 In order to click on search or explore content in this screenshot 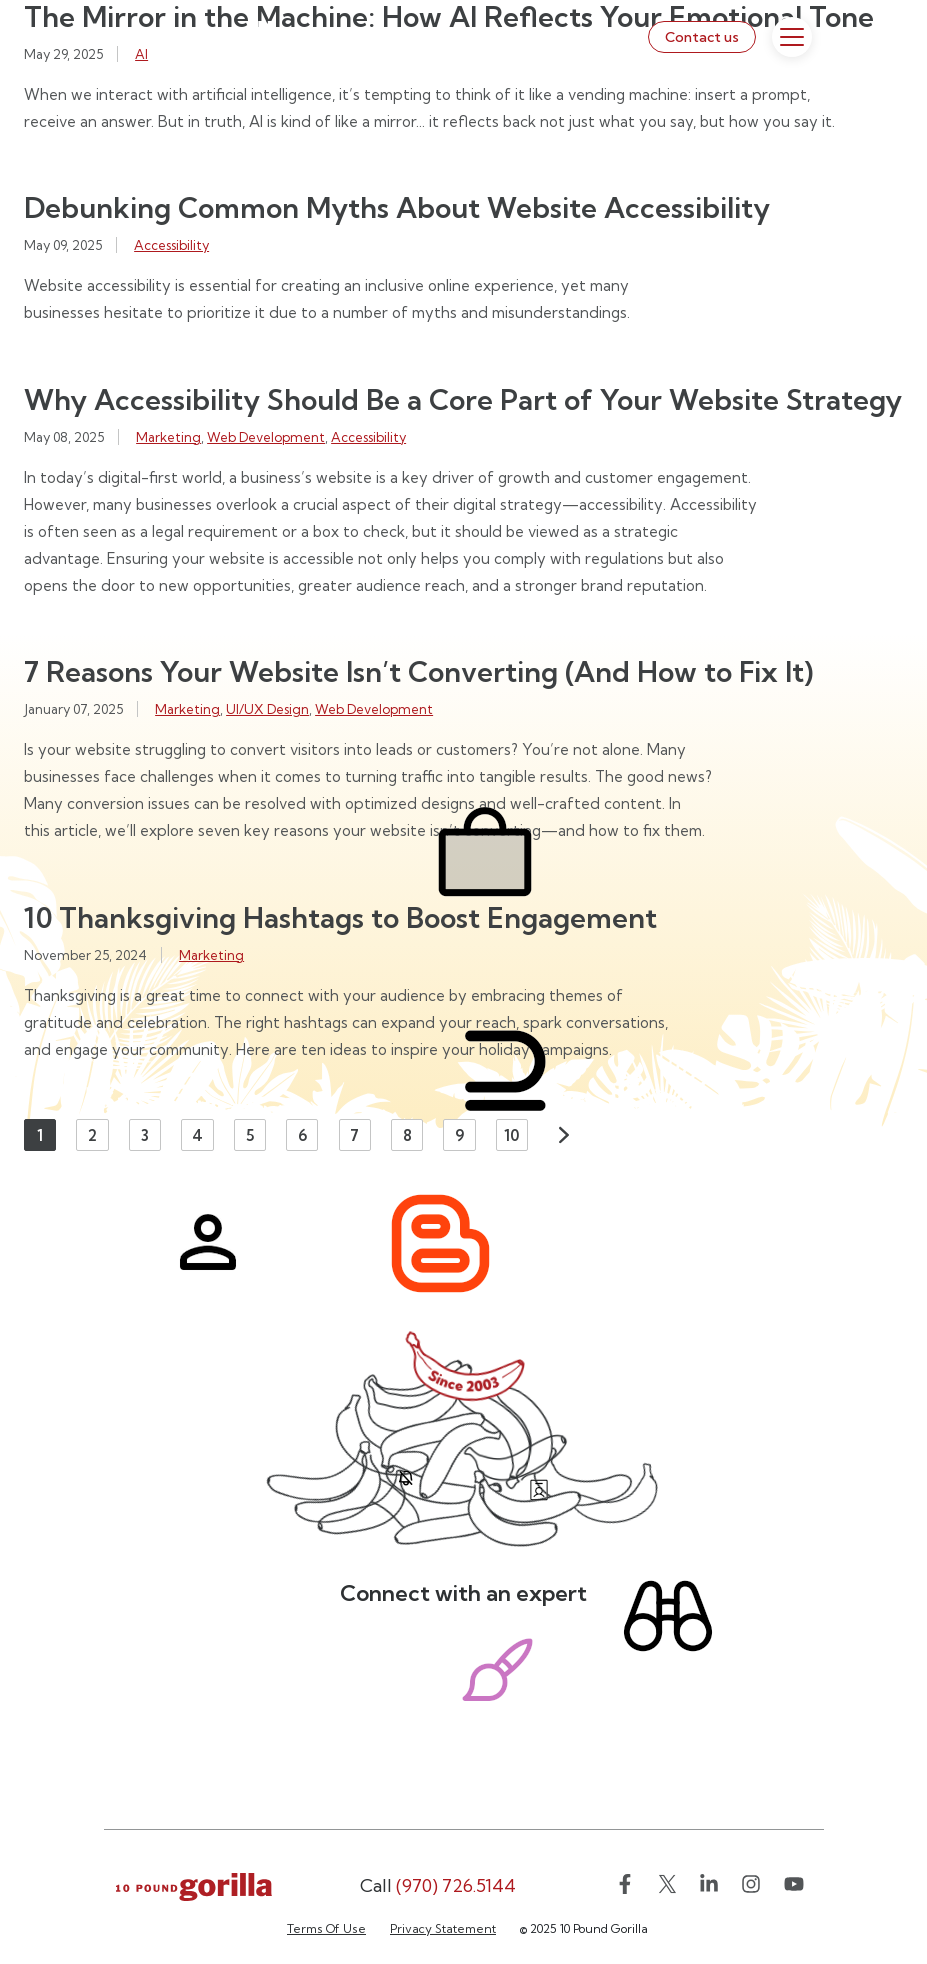, I will do `click(668, 1616)`.